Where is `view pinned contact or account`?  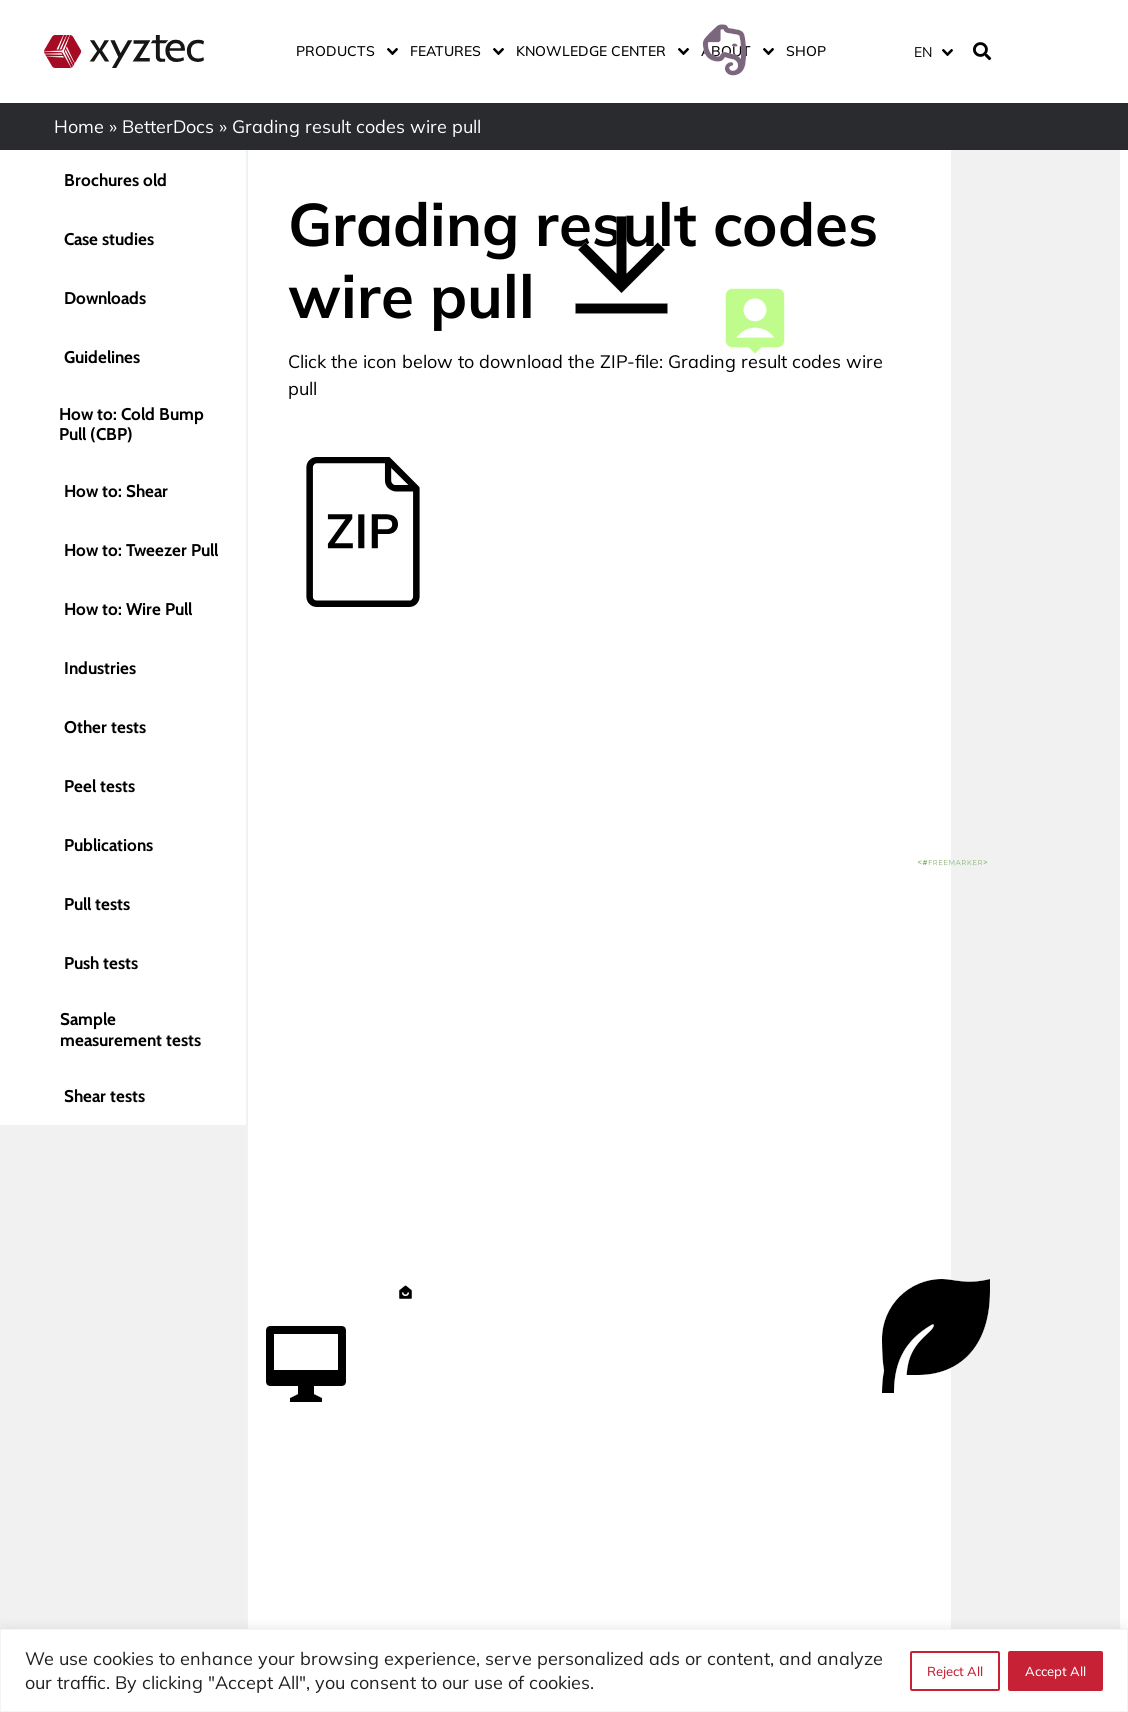
view pinned contact or account is located at coordinates (755, 318).